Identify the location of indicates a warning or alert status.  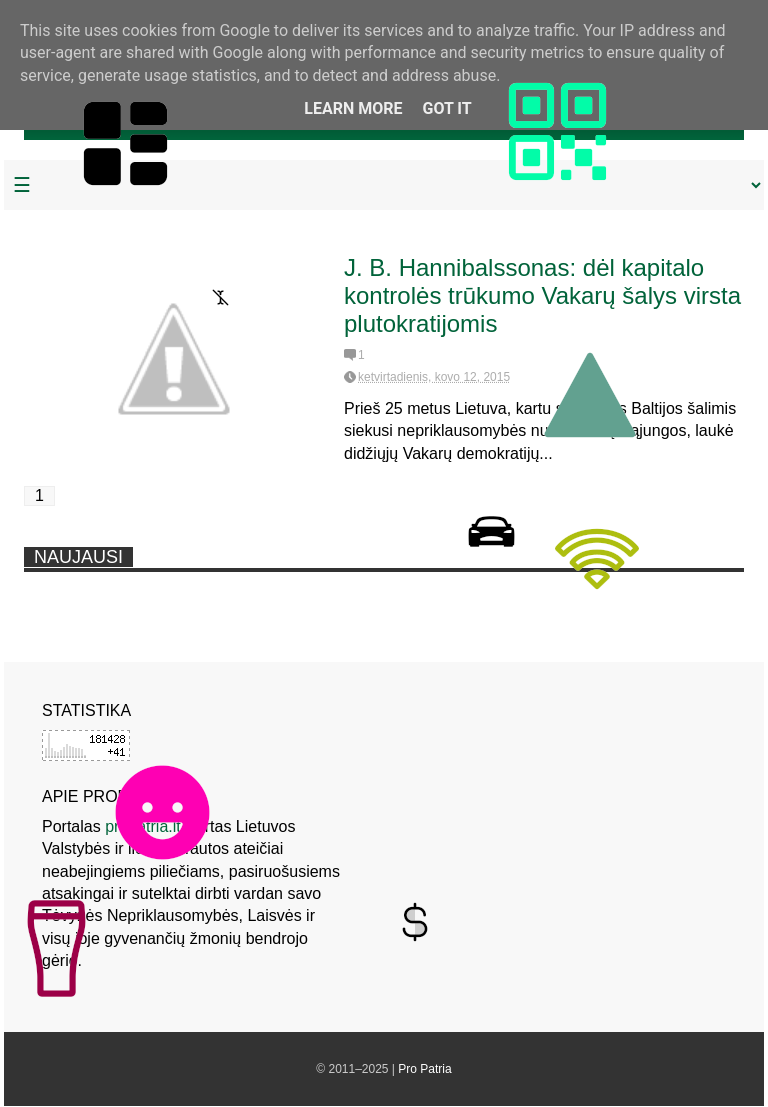
(590, 395).